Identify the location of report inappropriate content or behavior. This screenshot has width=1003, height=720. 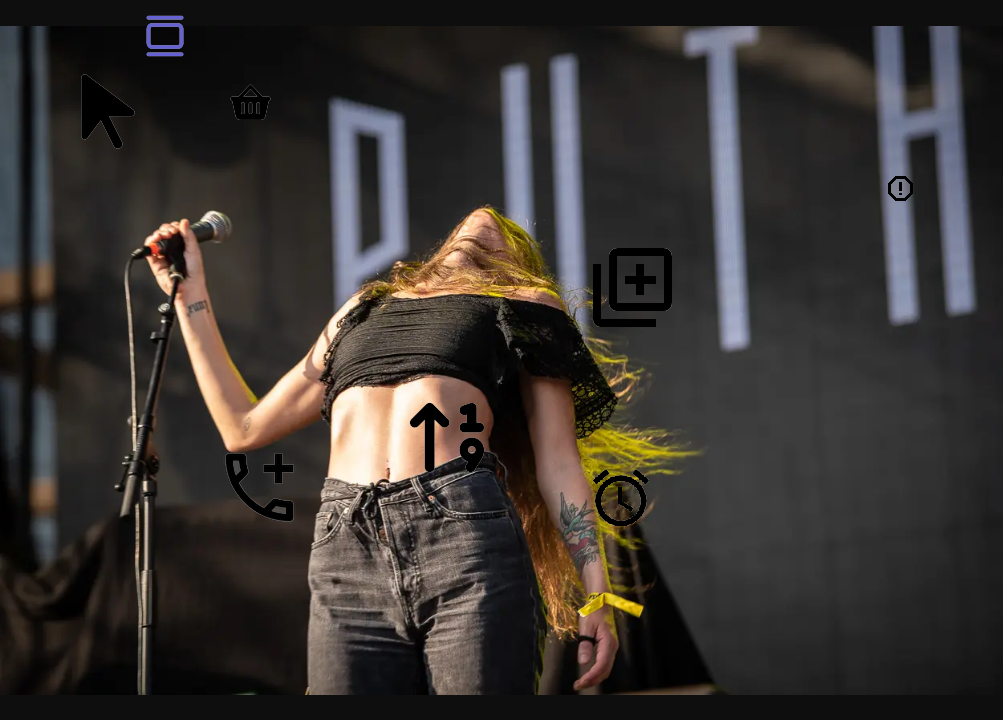
(900, 188).